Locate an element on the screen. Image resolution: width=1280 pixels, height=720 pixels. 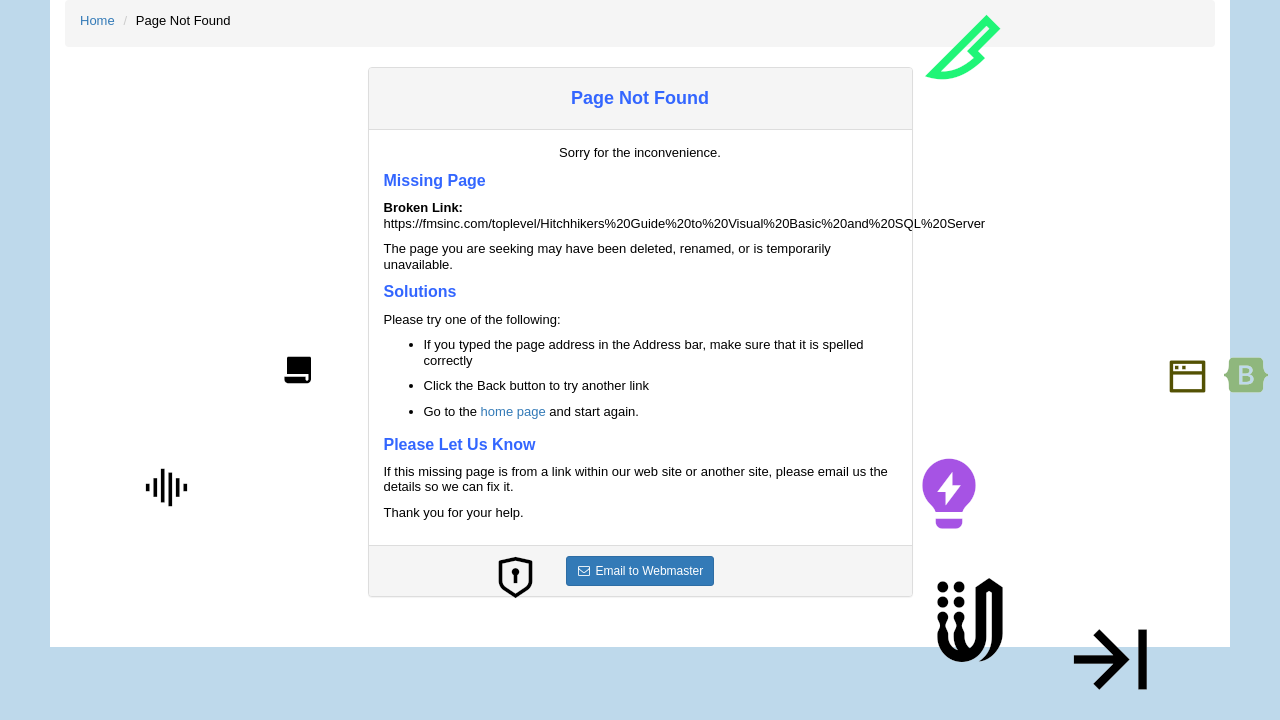
Bootstrap framework logo is located at coordinates (1246, 375).